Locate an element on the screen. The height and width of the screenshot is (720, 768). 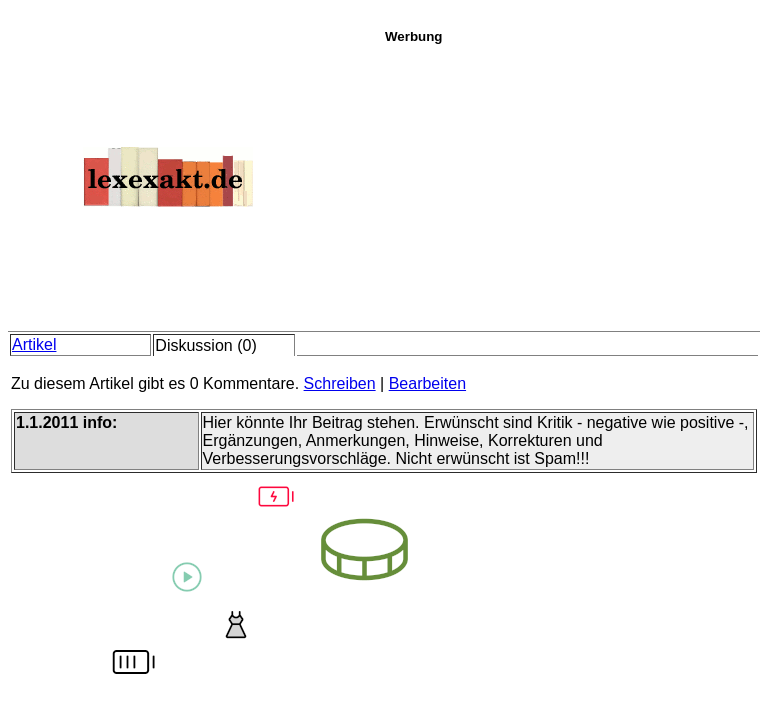
browse women's clothing or dresses is located at coordinates (236, 626).